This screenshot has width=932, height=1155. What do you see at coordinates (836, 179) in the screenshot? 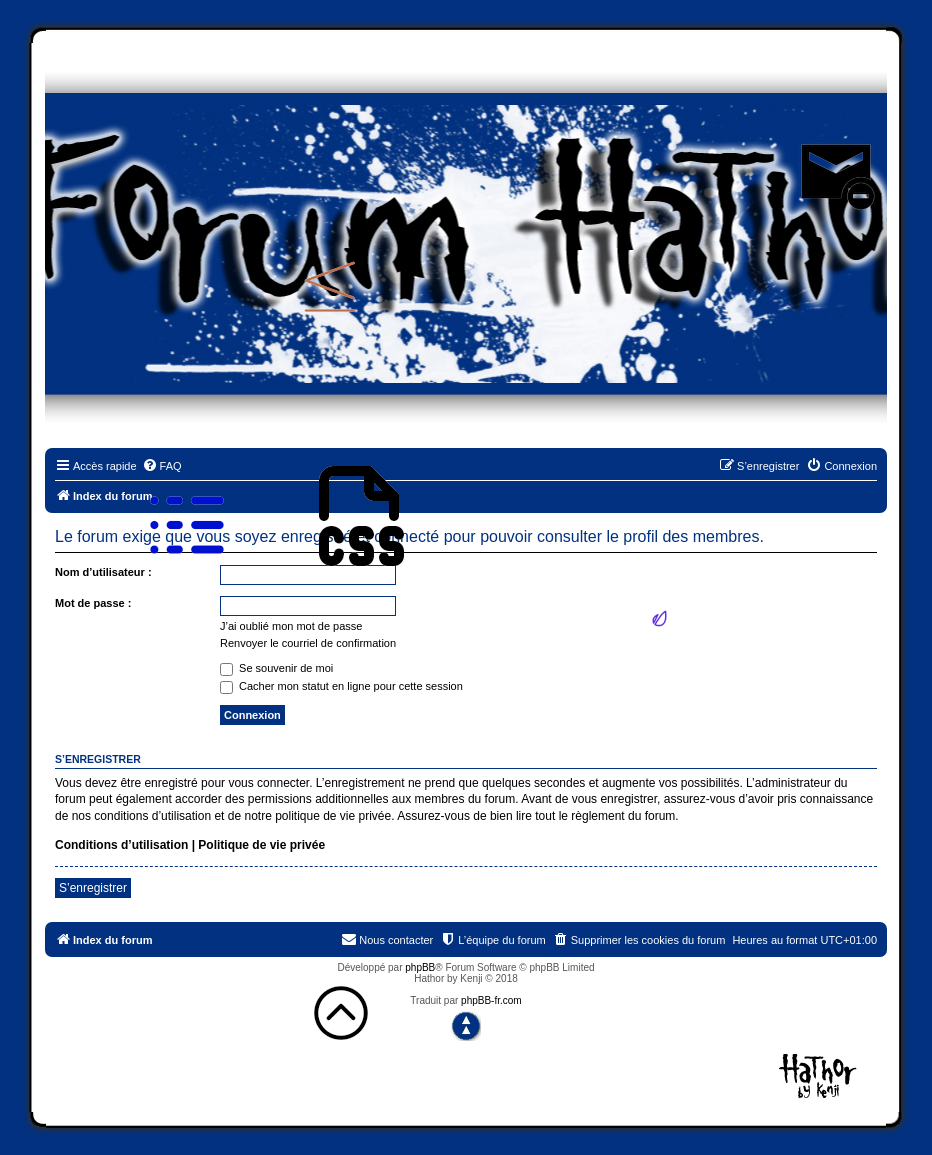
I see `unsubscribe from a mailing list` at bounding box center [836, 179].